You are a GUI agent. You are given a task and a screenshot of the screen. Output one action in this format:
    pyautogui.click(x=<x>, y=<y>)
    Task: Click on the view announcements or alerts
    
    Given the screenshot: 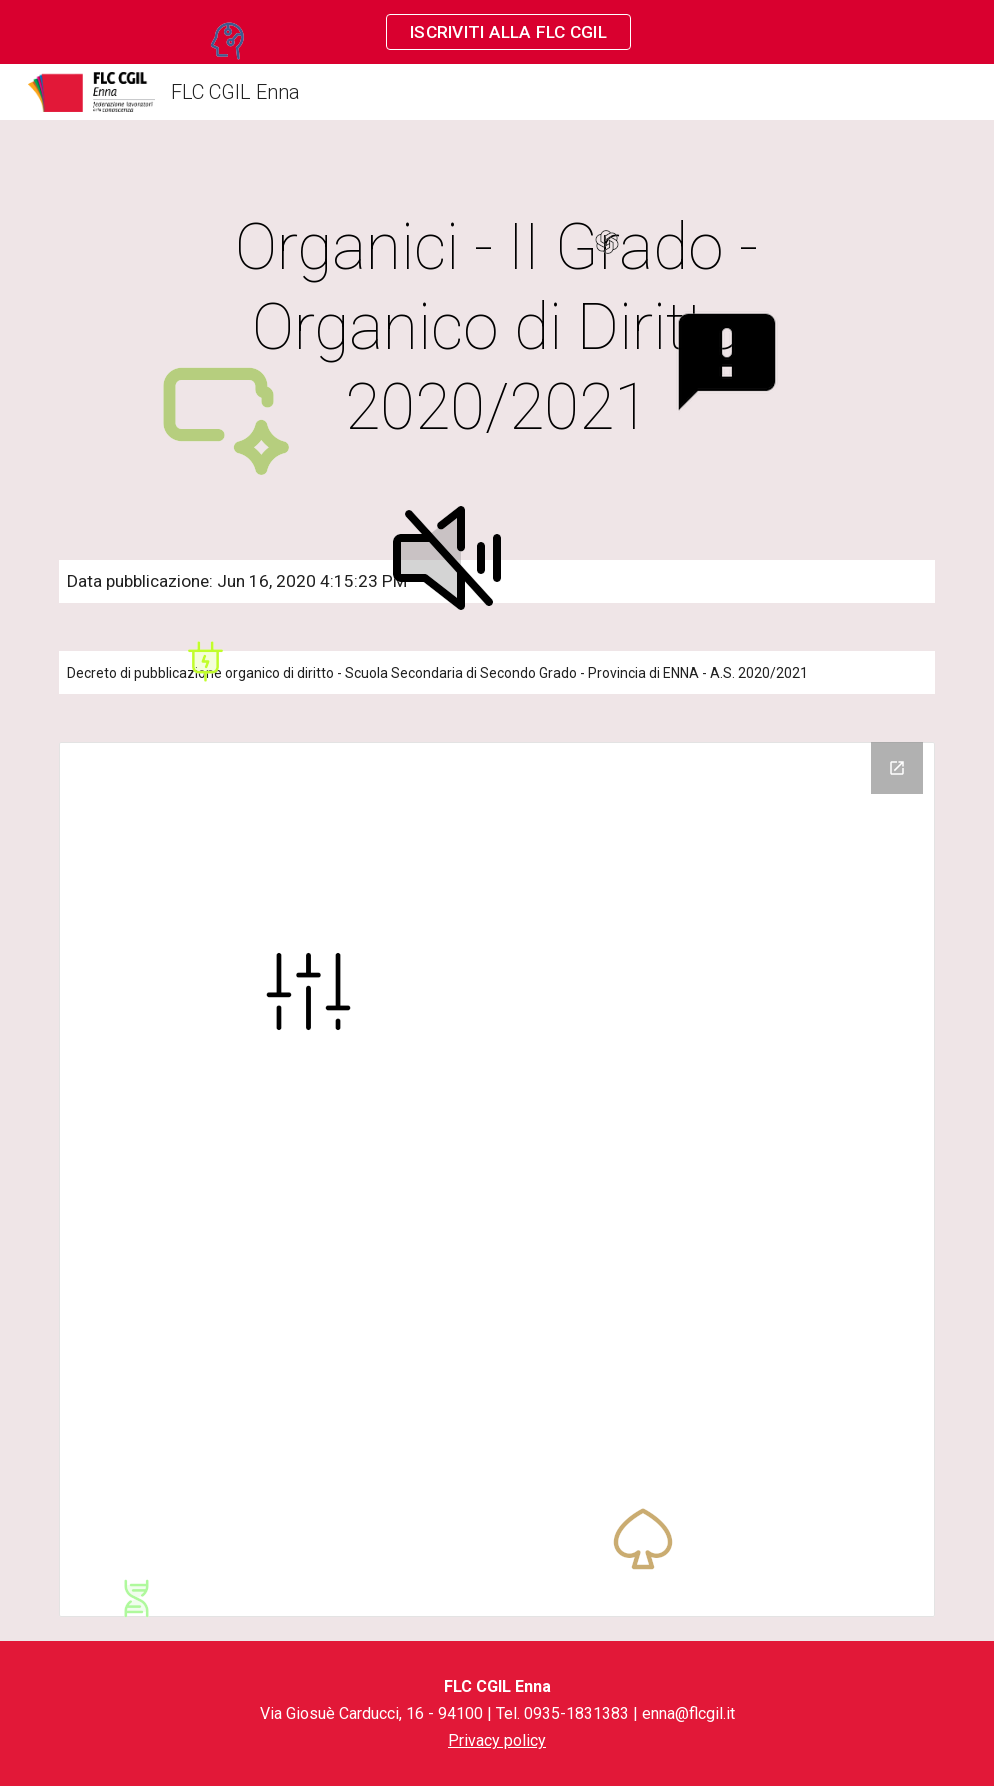 What is the action you would take?
    pyautogui.click(x=727, y=362)
    